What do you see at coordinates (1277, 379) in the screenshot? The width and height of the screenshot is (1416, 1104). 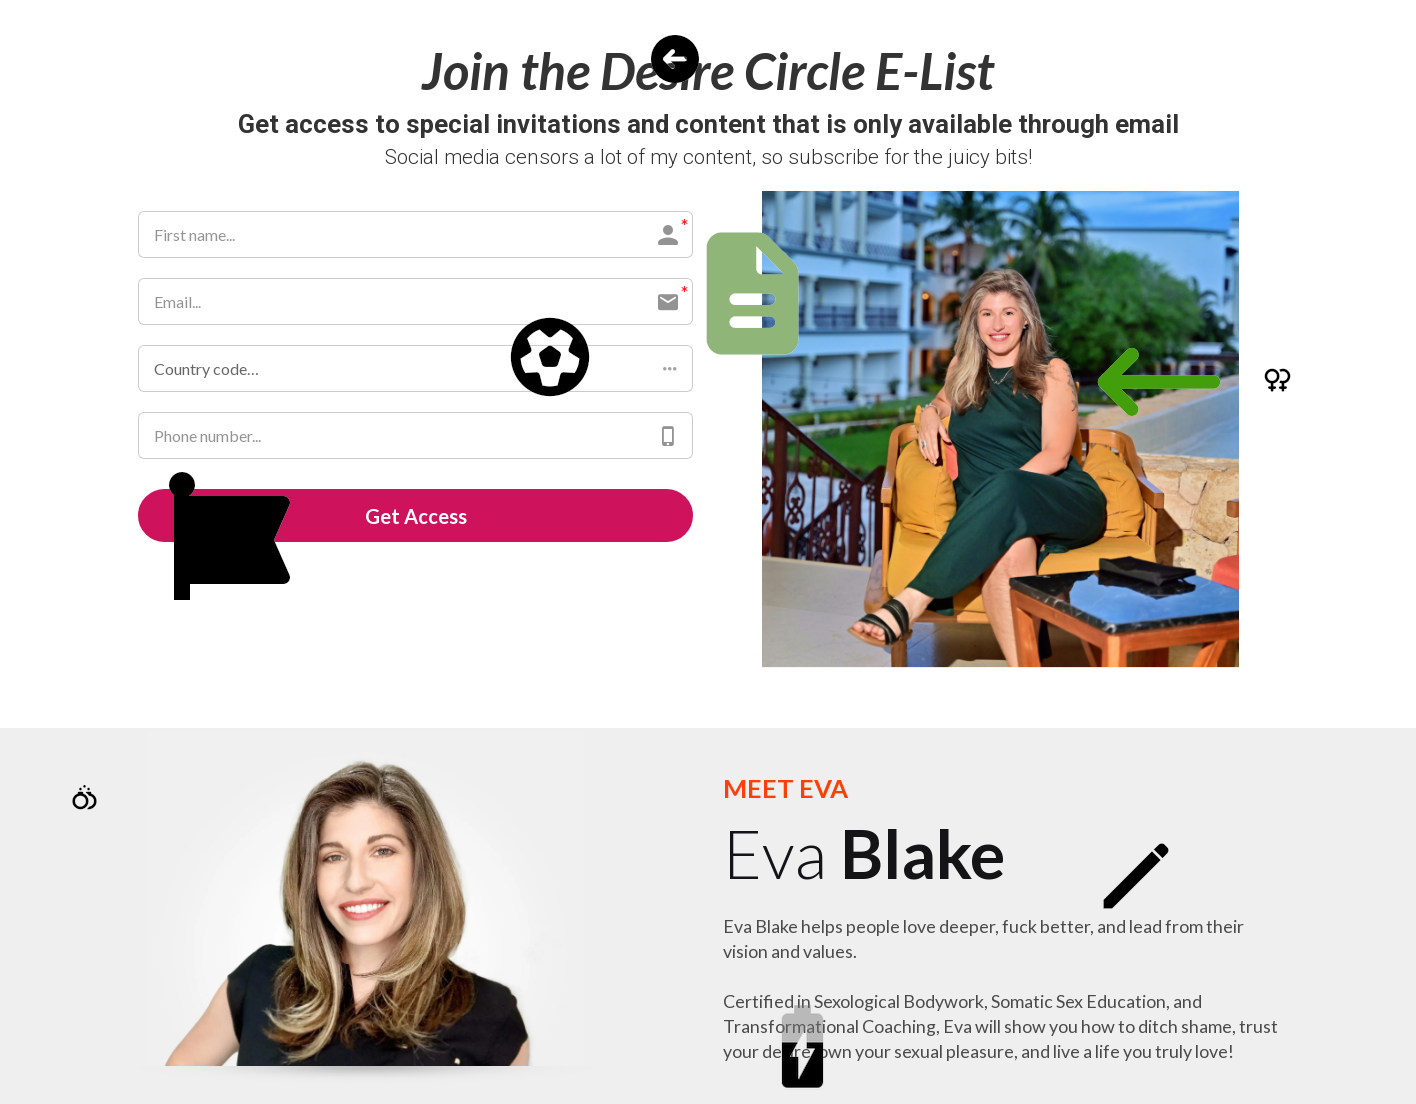 I see `indicates female/female relationship or partnership` at bounding box center [1277, 379].